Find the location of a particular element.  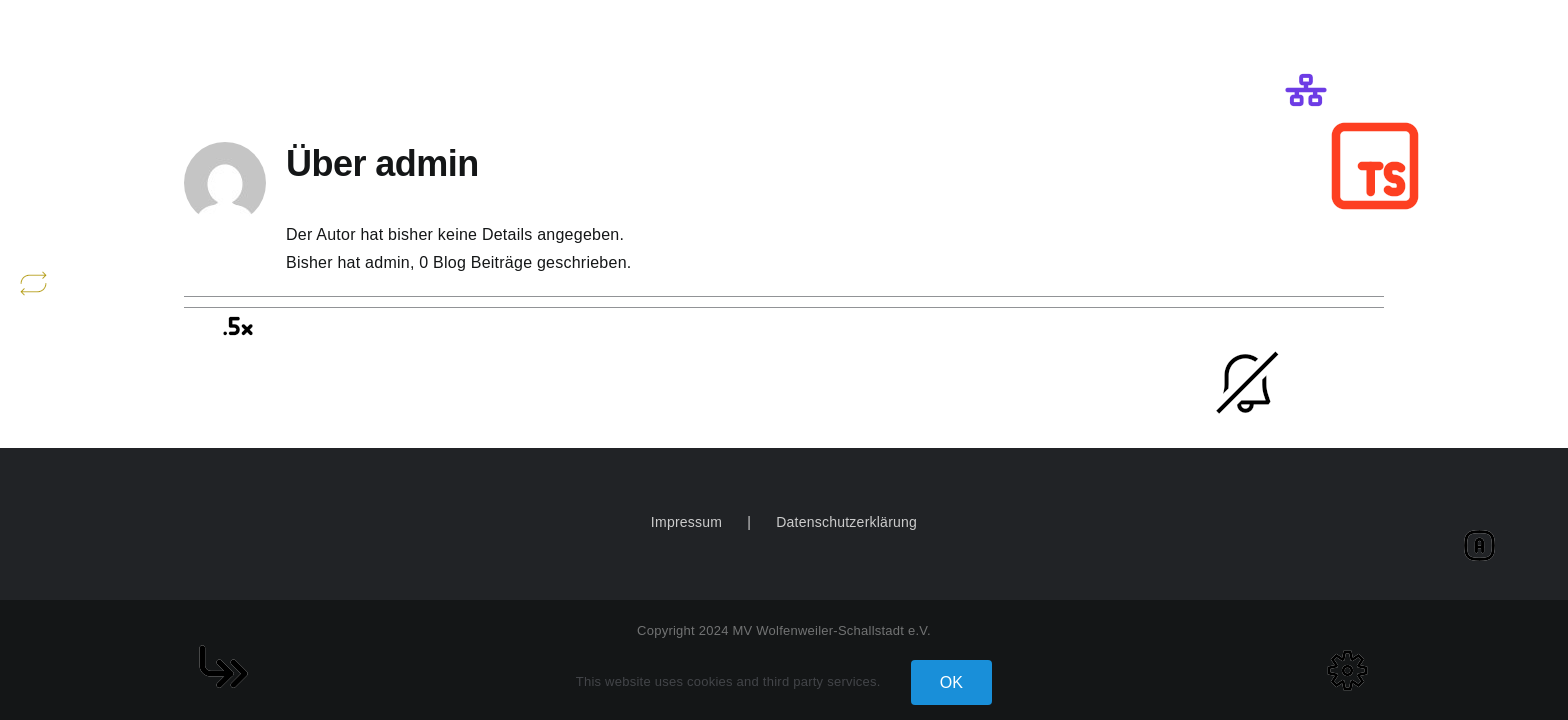

toggle repeat mode for media playback is located at coordinates (33, 283).